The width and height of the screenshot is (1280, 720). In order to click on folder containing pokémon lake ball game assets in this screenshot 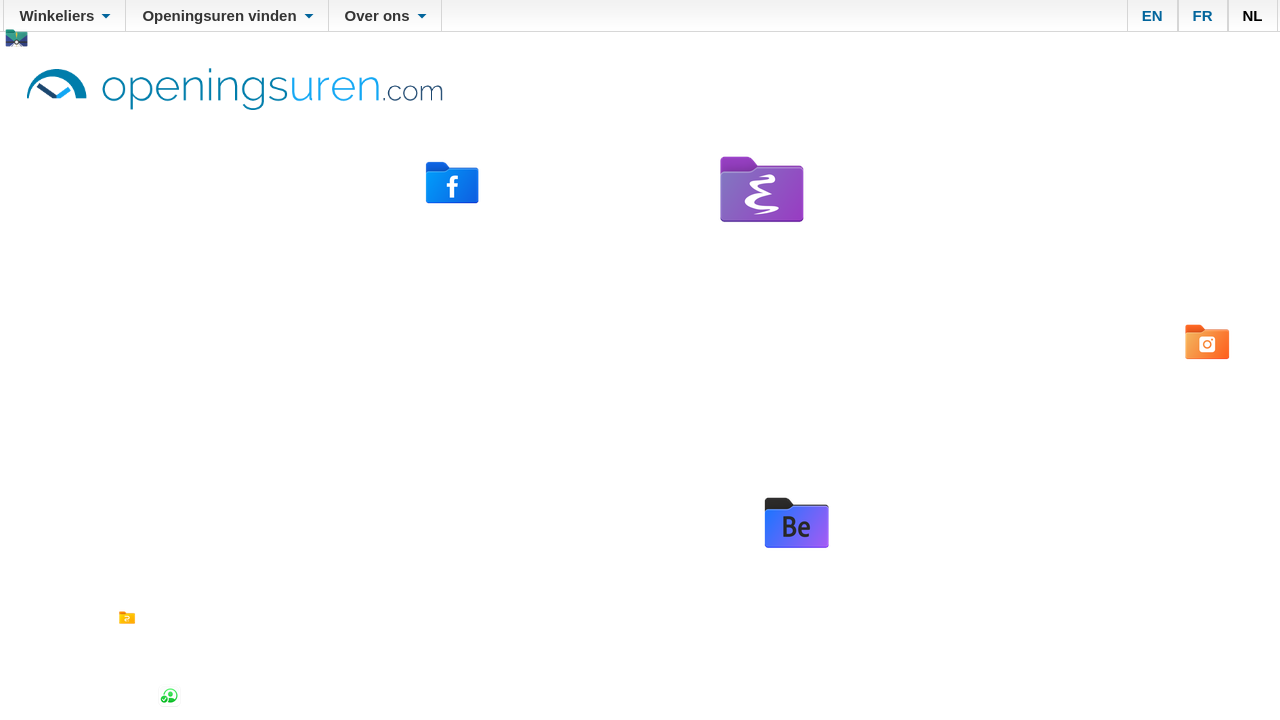, I will do `click(16, 38)`.